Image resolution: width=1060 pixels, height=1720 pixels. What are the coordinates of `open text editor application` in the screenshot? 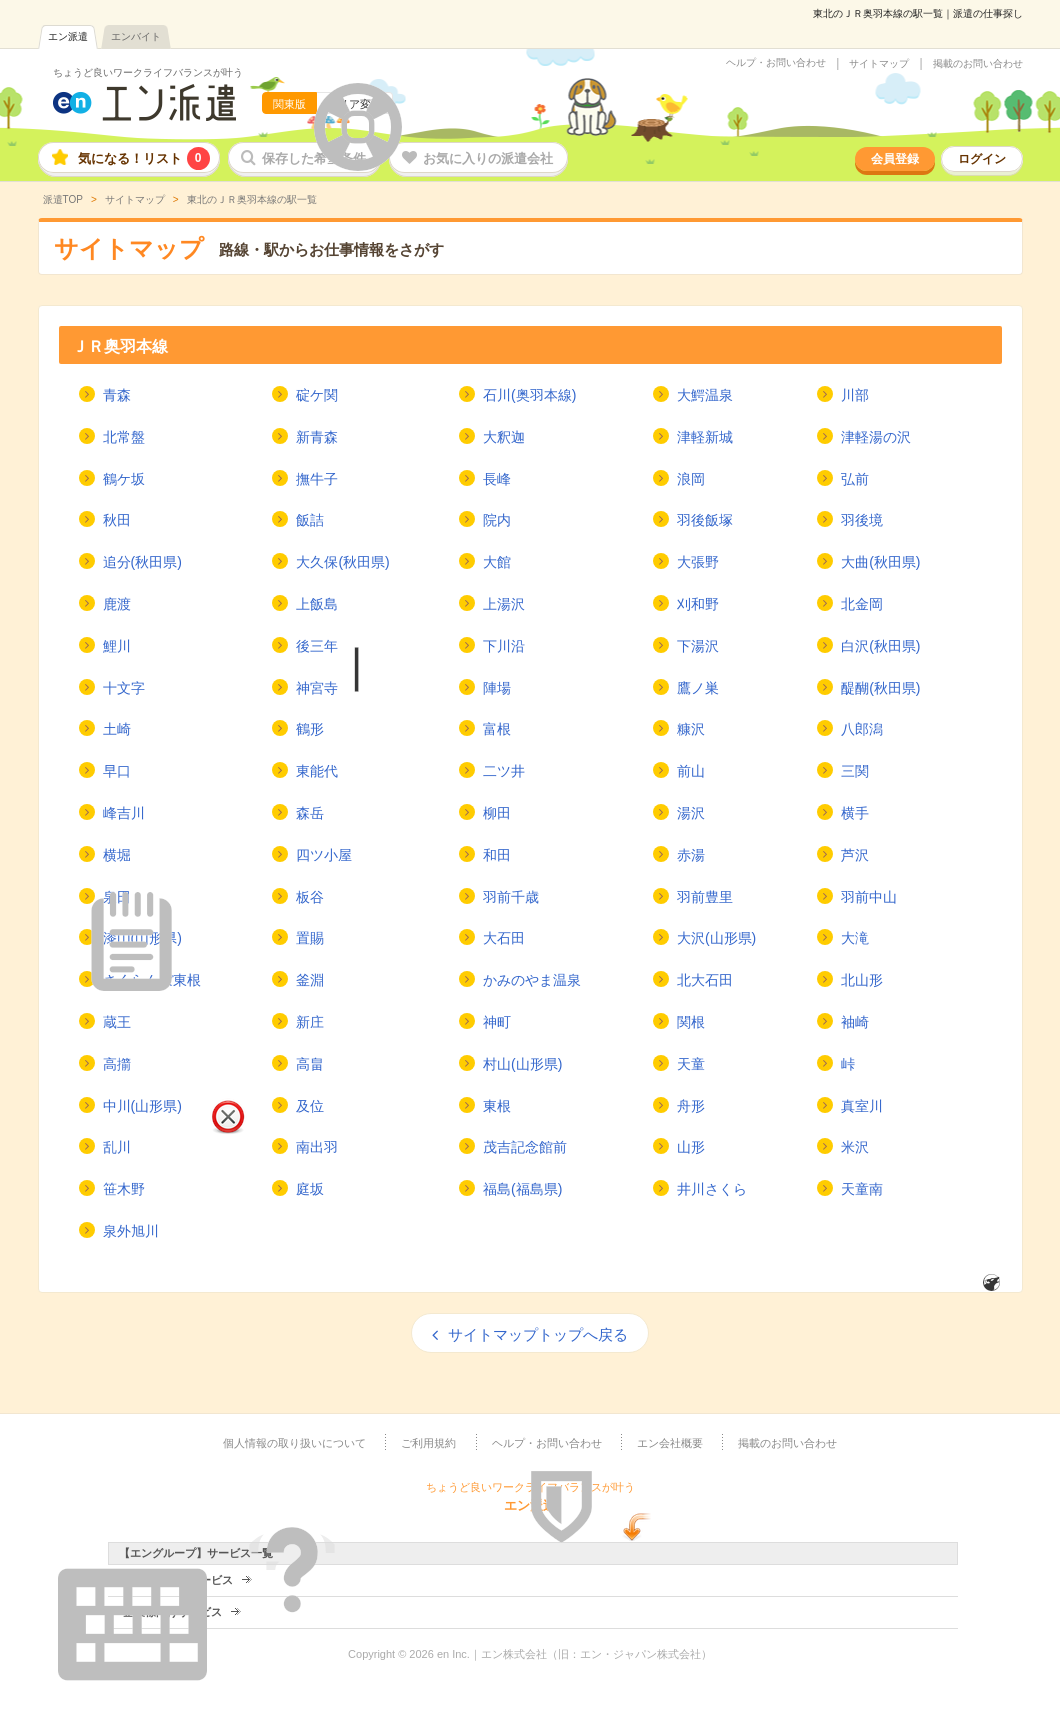 It's located at (128, 941).